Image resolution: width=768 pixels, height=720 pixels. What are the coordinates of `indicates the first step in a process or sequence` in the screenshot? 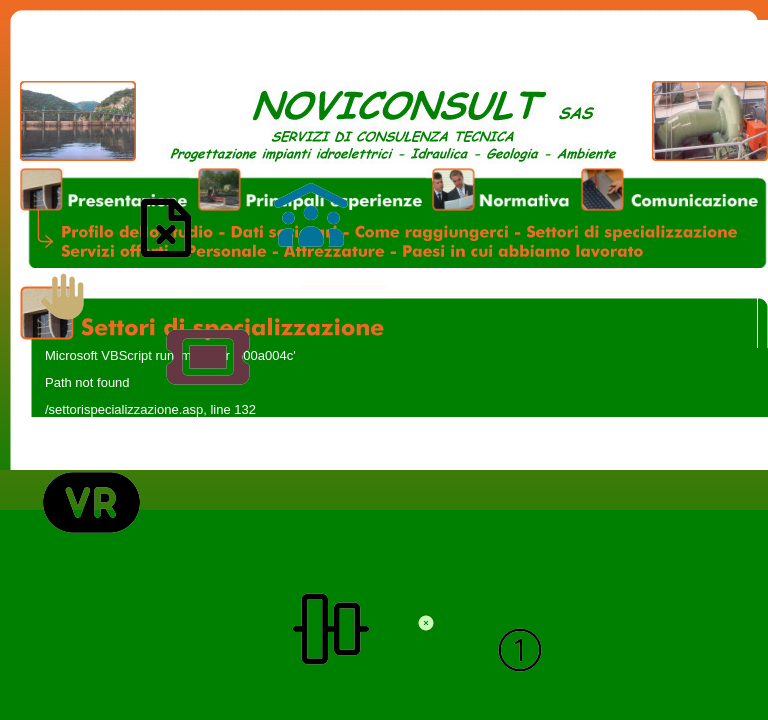 It's located at (520, 650).